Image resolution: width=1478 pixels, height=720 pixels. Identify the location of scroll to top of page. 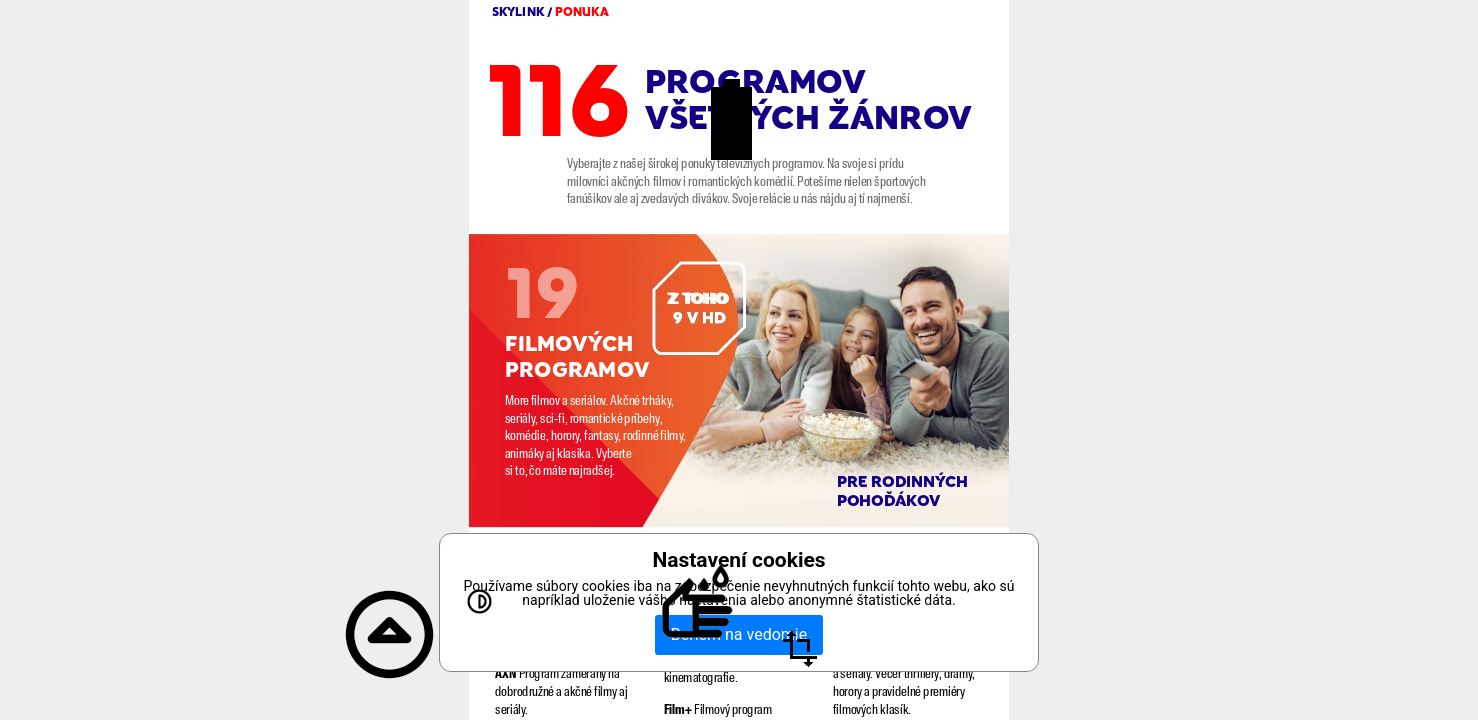
(389, 634).